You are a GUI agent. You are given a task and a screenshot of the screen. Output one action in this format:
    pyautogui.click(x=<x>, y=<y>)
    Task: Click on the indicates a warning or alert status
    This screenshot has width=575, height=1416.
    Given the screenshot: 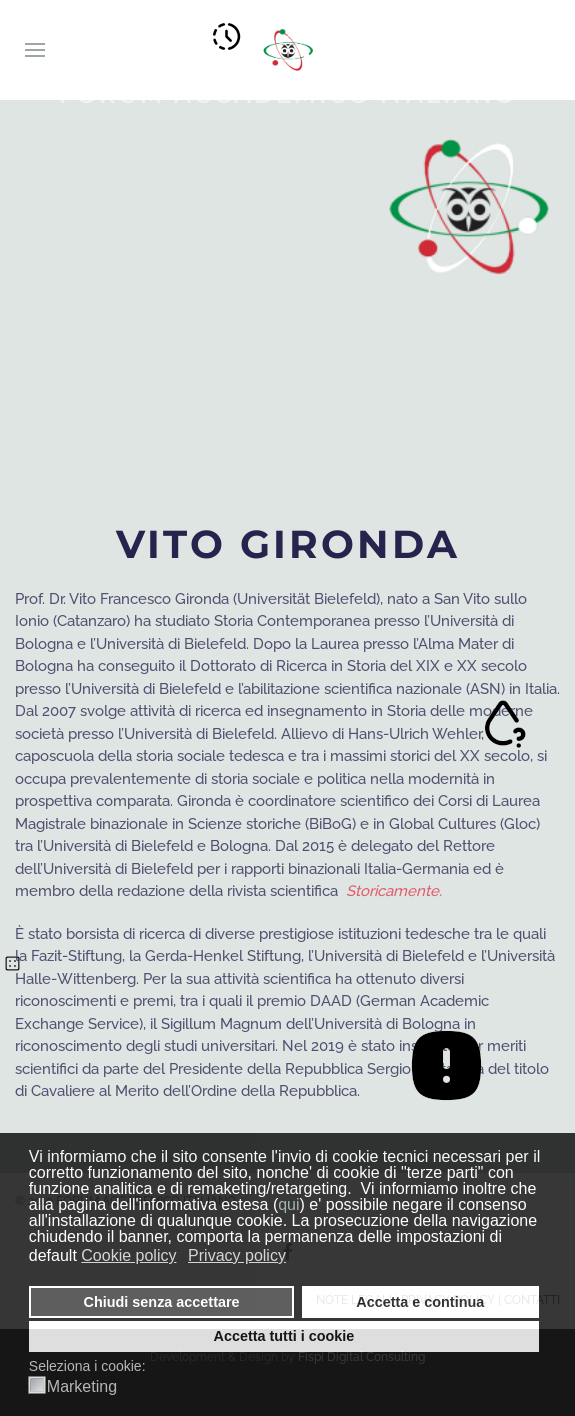 What is the action you would take?
    pyautogui.click(x=446, y=1065)
    